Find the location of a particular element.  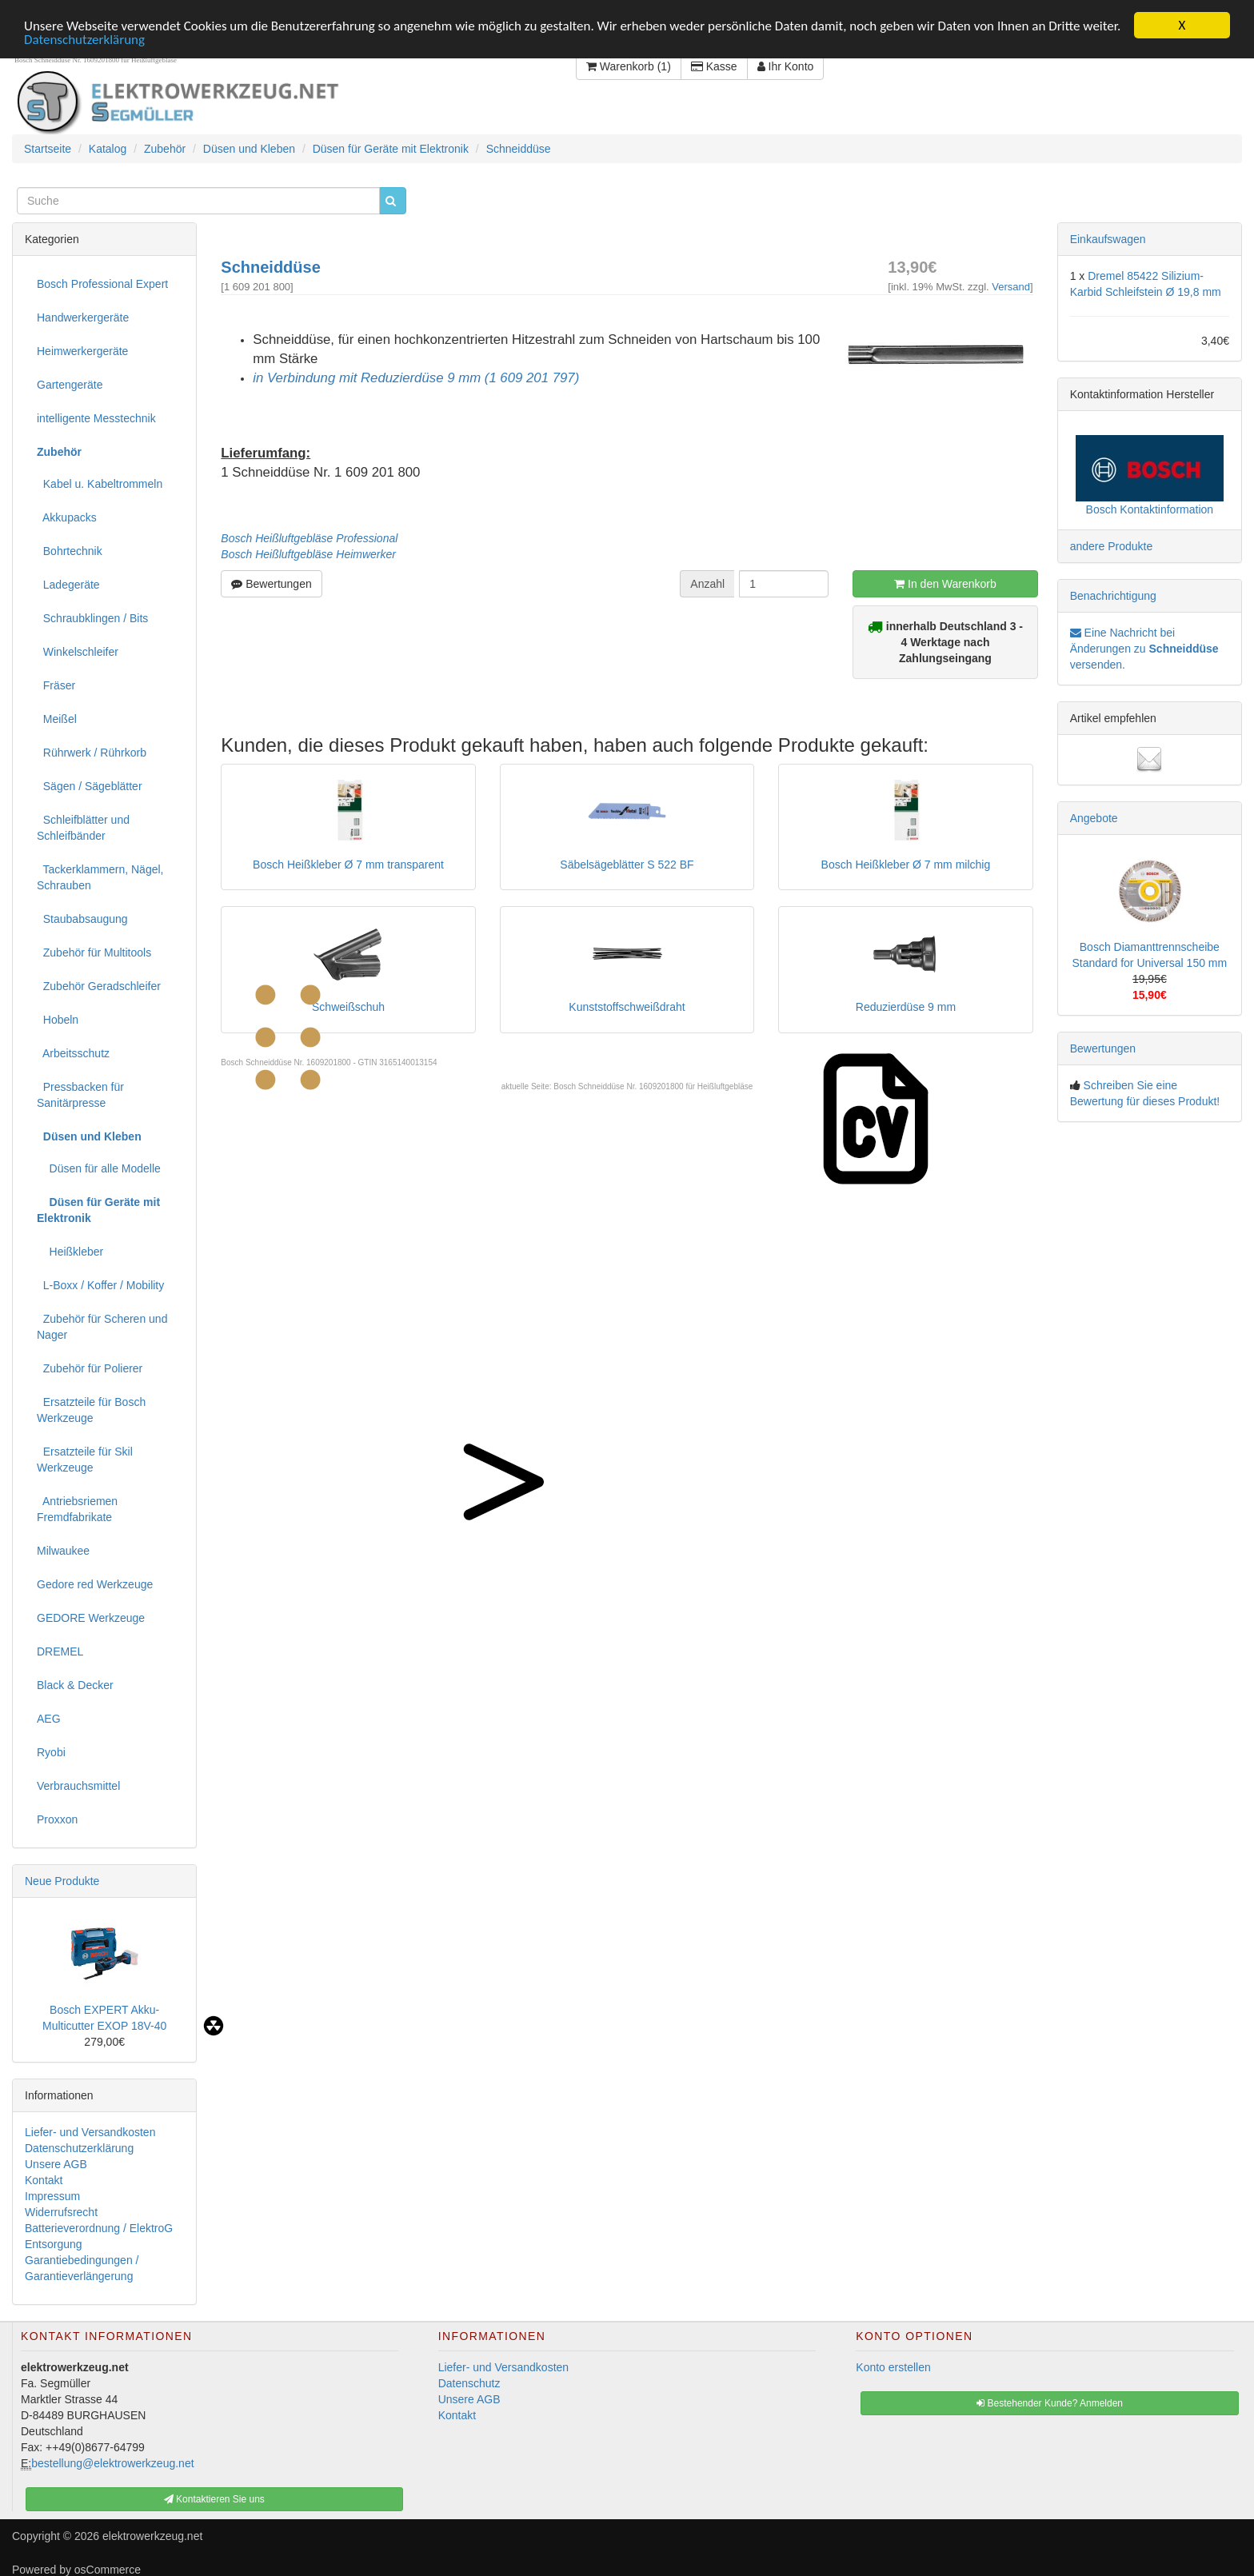

navigate to the next item or page is located at coordinates (498, 1482).